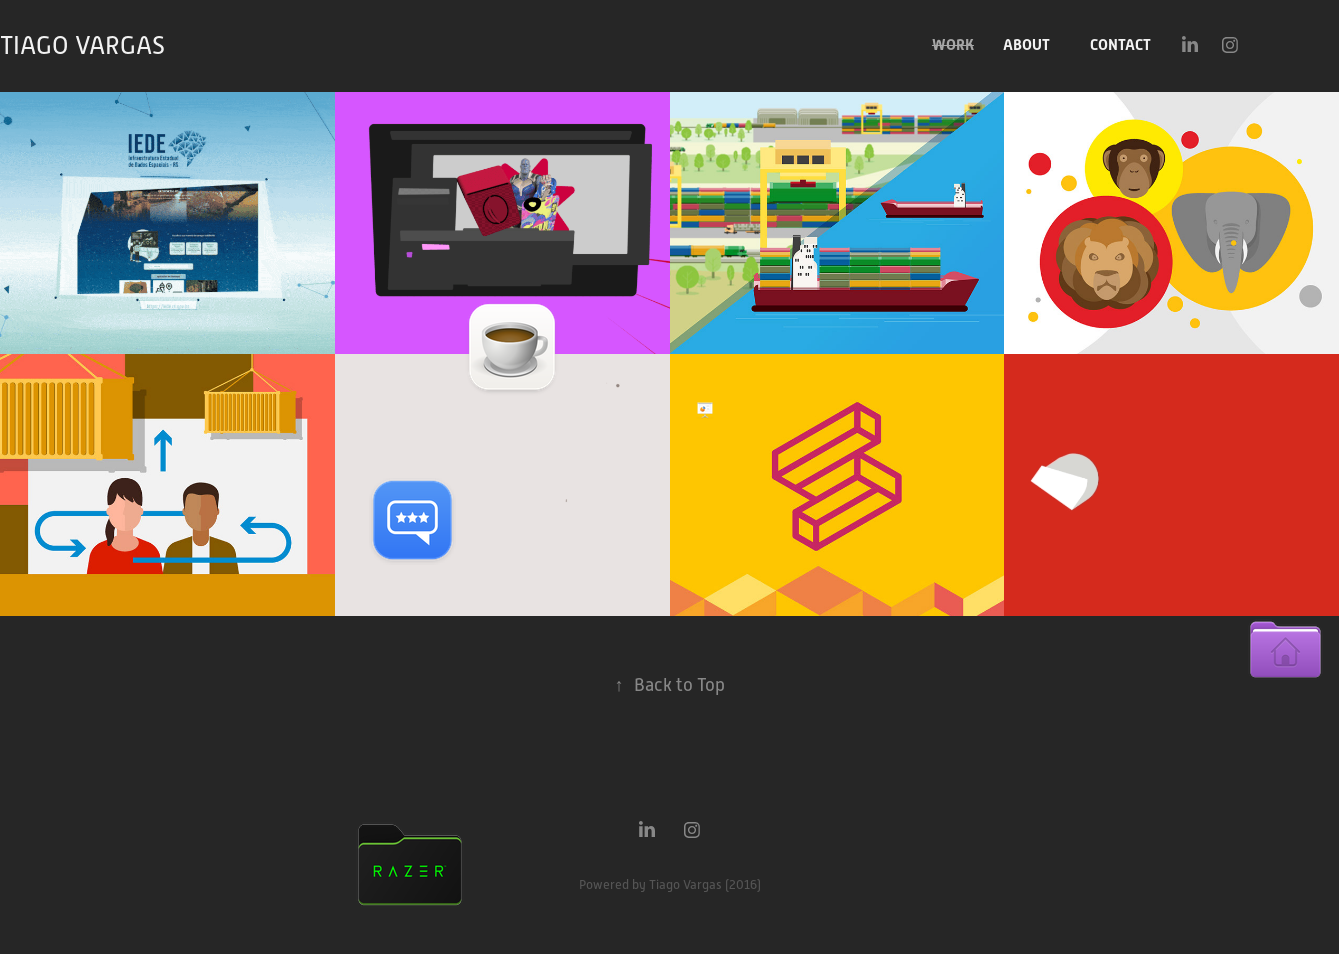  Describe the element at coordinates (705, 410) in the screenshot. I see `open a presentation file` at that location.